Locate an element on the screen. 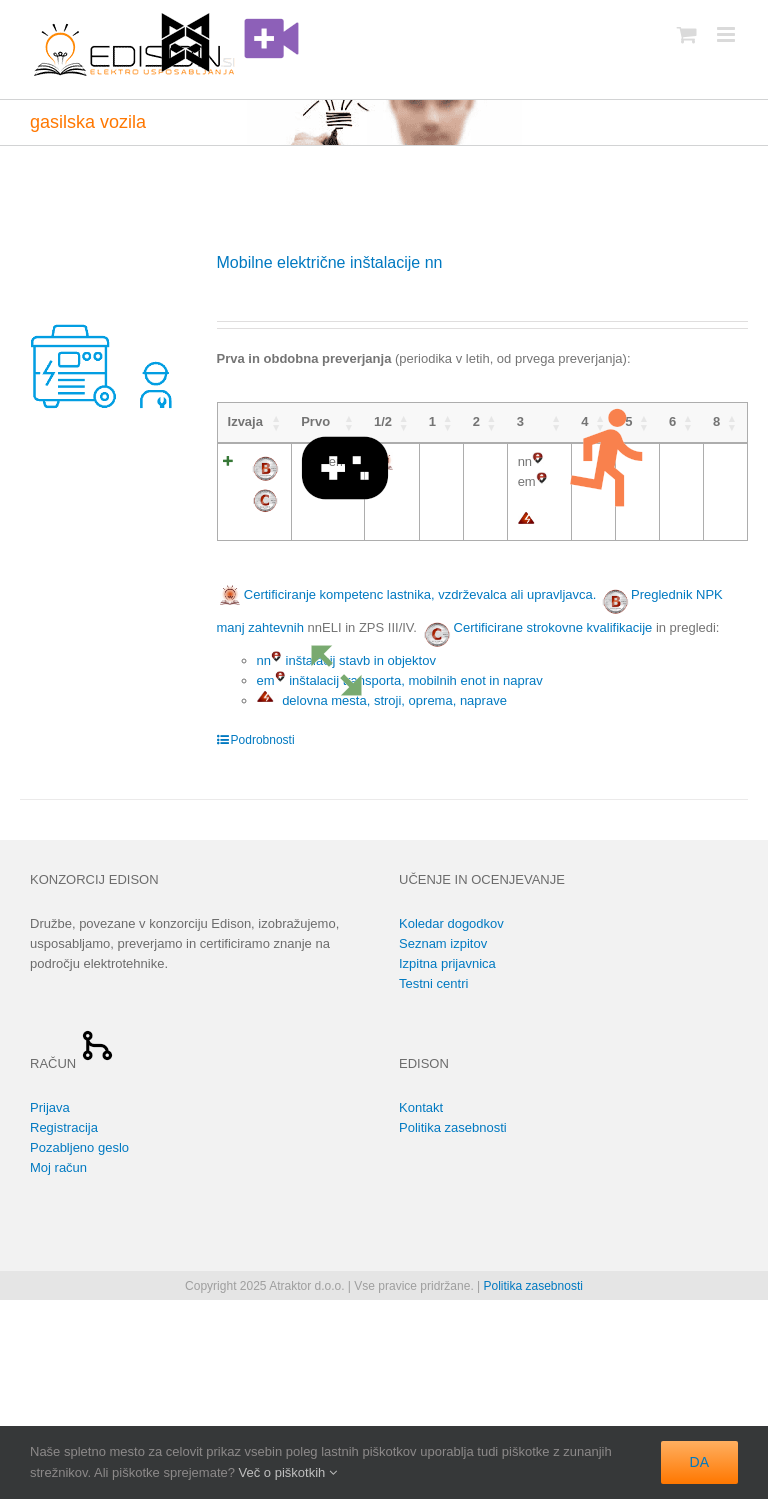 The image size is (768, 1499). merge branches in a git repository is located at coordinates (97, 1045).